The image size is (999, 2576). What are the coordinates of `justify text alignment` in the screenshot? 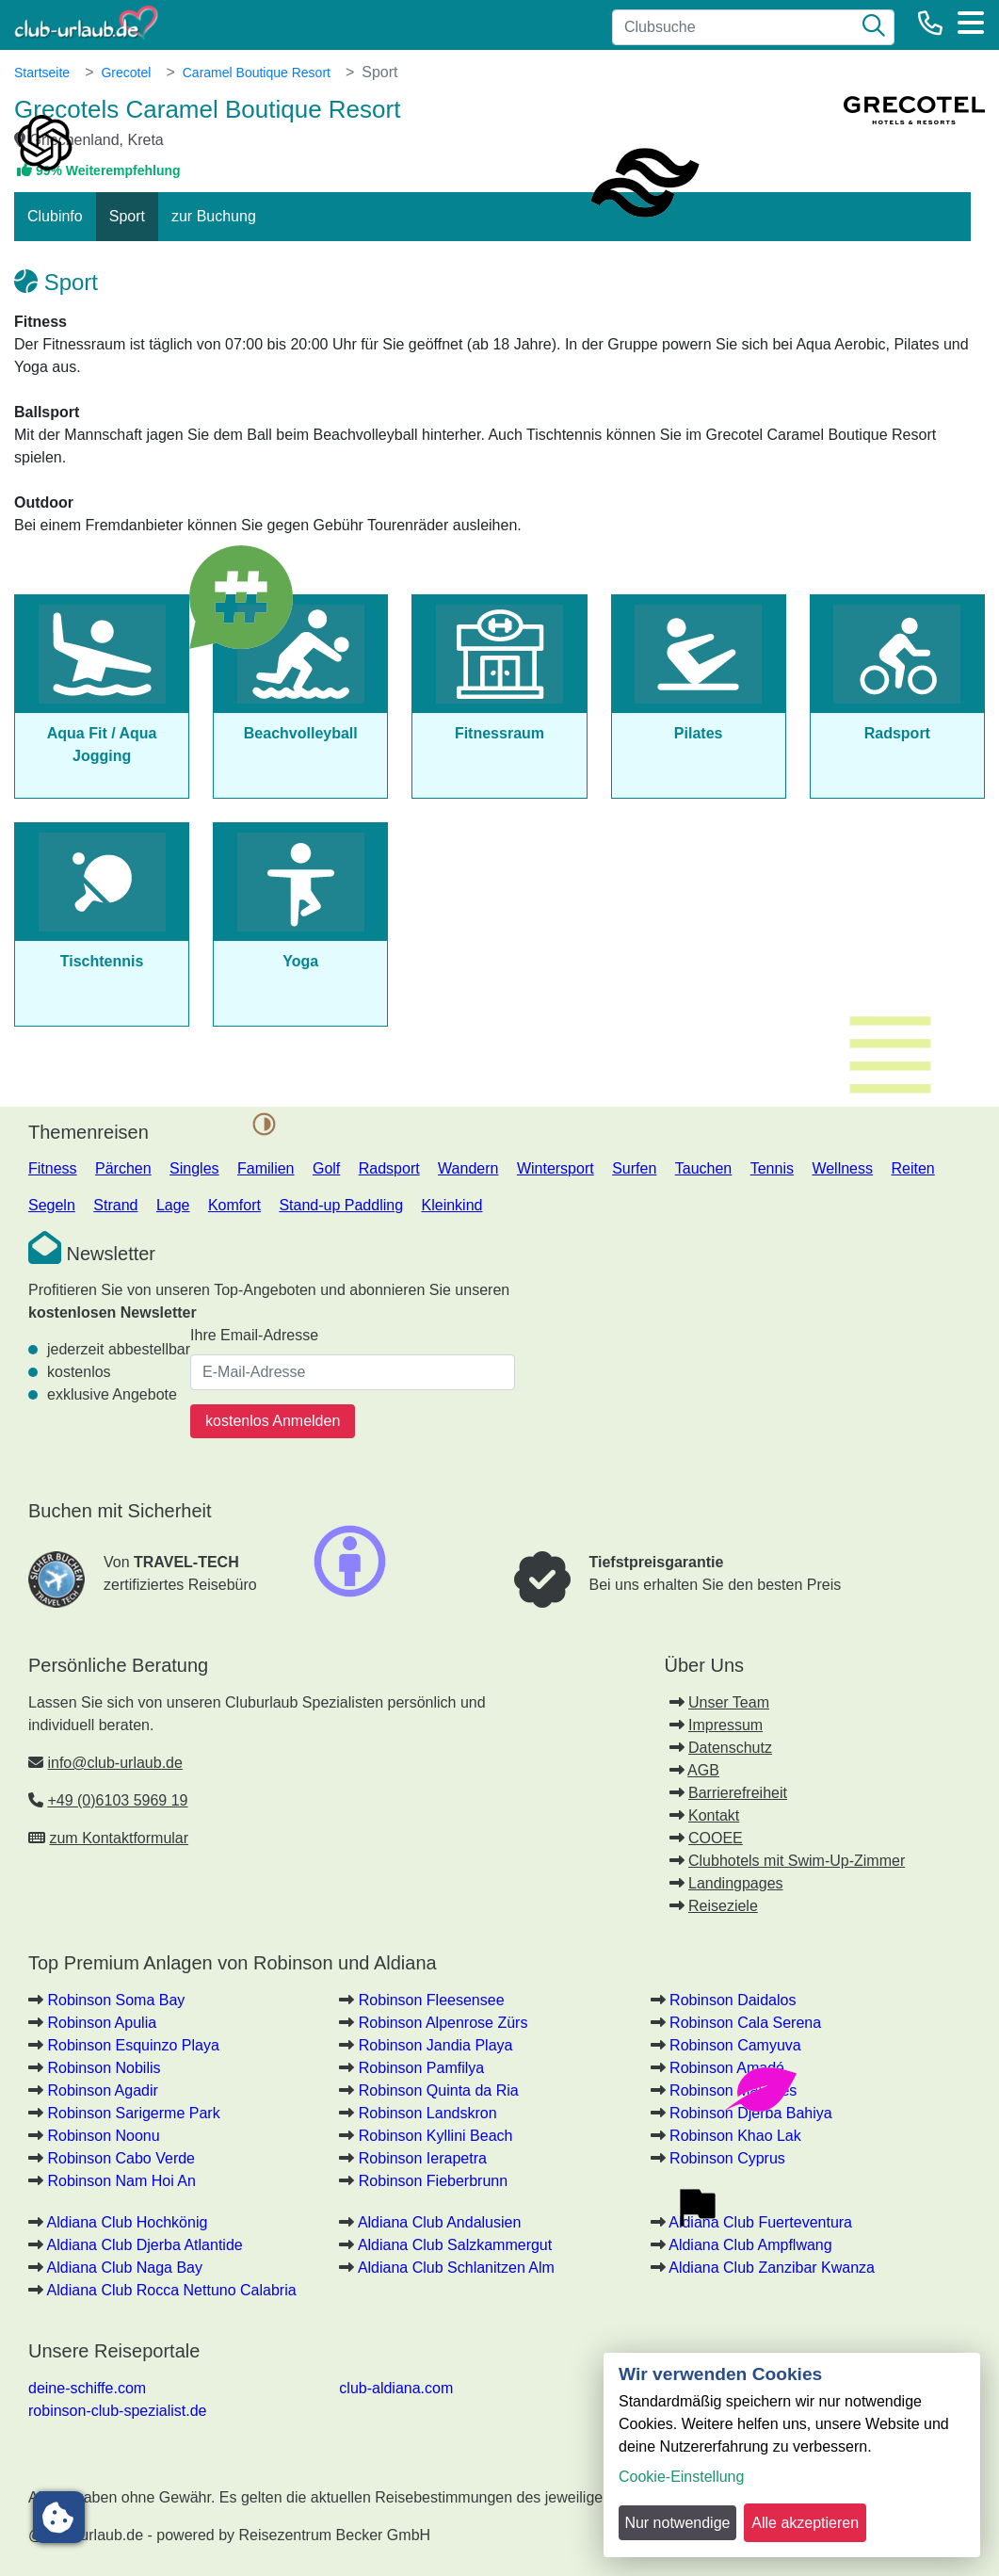 It's located at (890, 1052).